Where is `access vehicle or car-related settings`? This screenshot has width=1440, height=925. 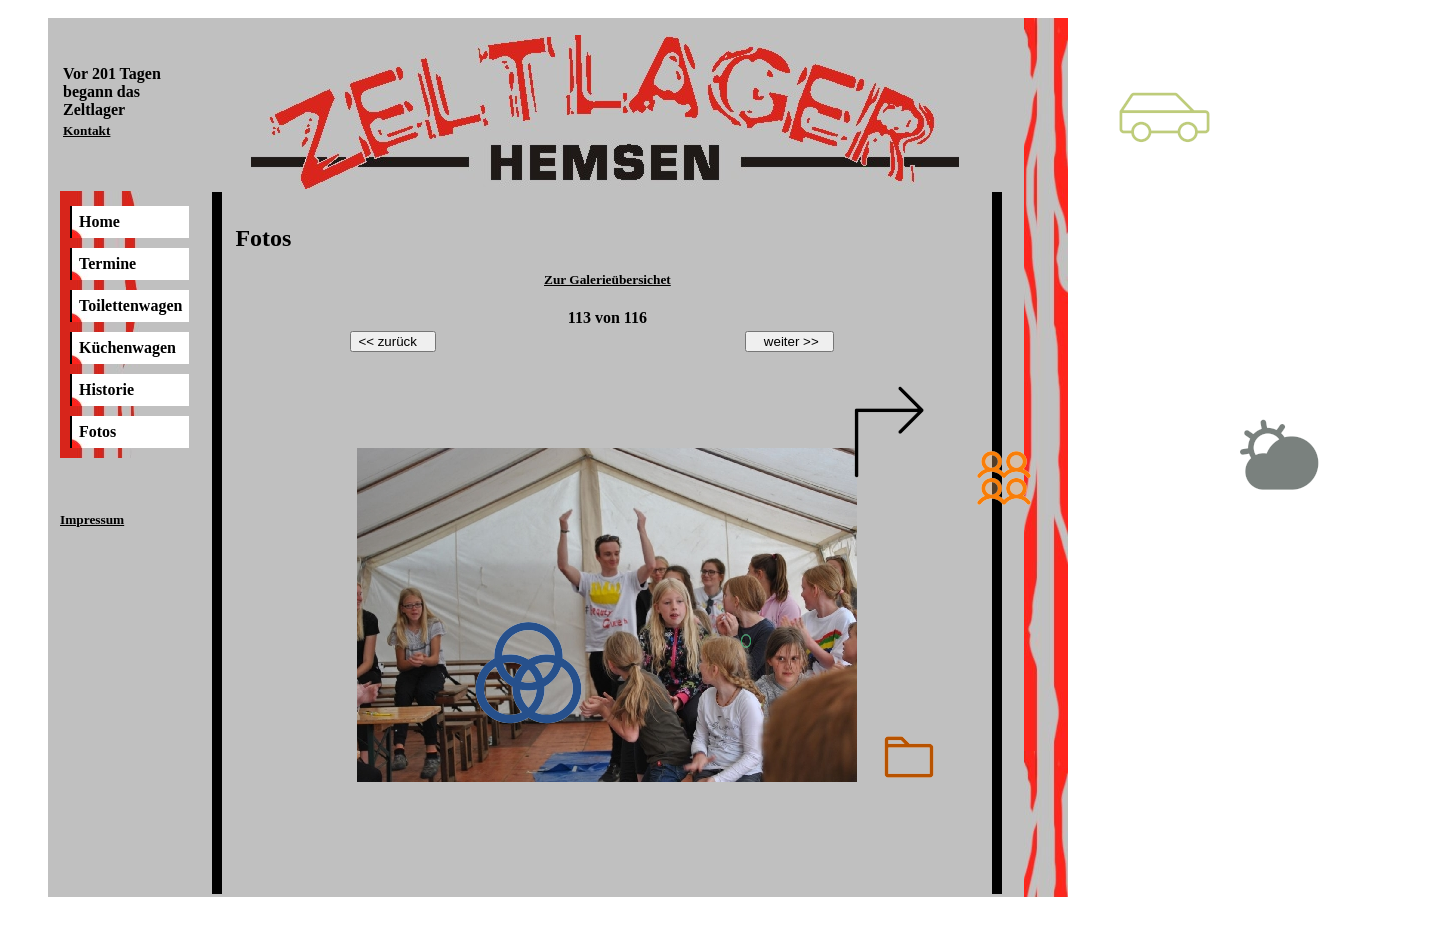 access vehicle or car-related settings is located at coordinates (1164, 114).